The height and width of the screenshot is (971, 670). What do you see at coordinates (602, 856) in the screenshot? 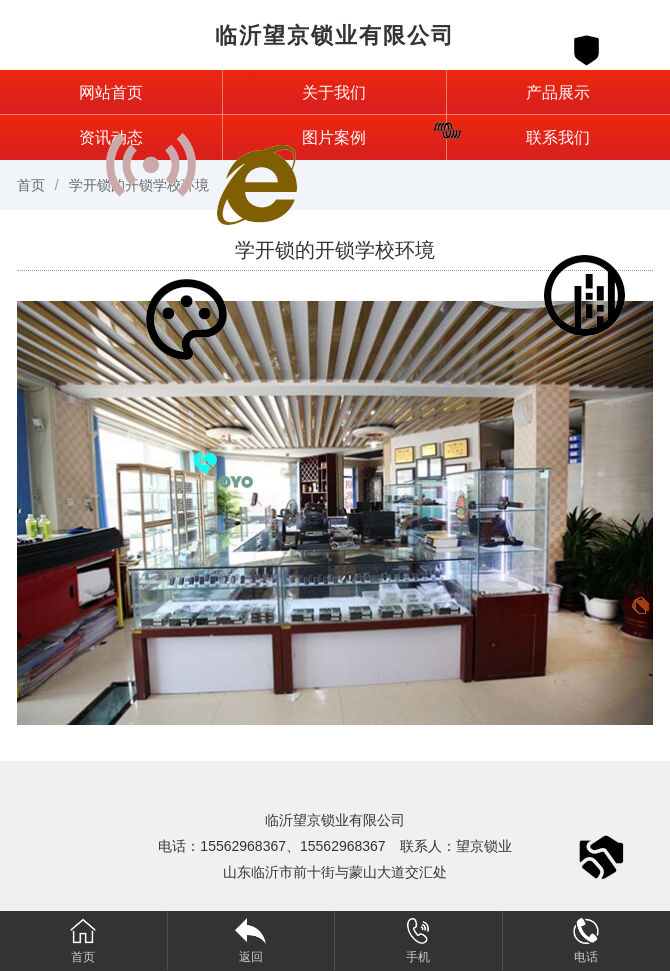
I see `indicates a partnership or collaboration` at bounding box center [602, 856].